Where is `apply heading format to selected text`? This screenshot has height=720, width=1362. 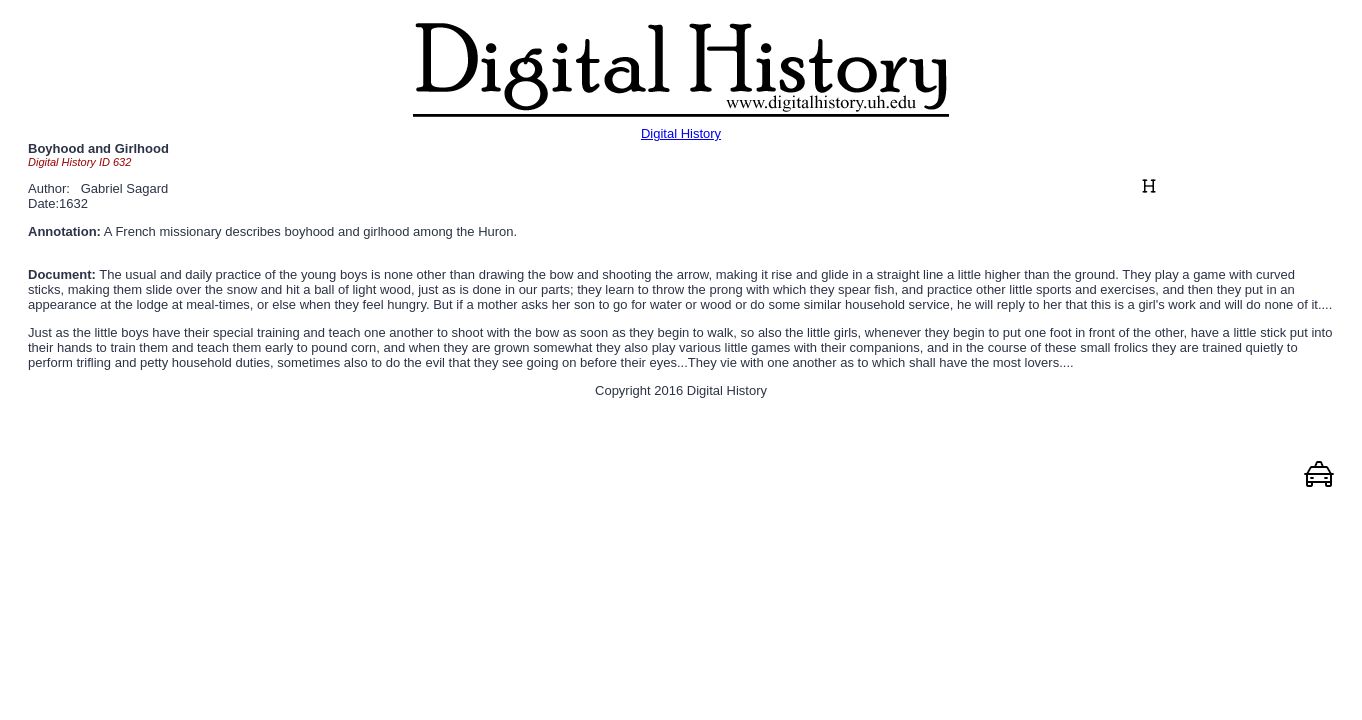
apply heading format to selected text is located at coordinates (1149, 186).